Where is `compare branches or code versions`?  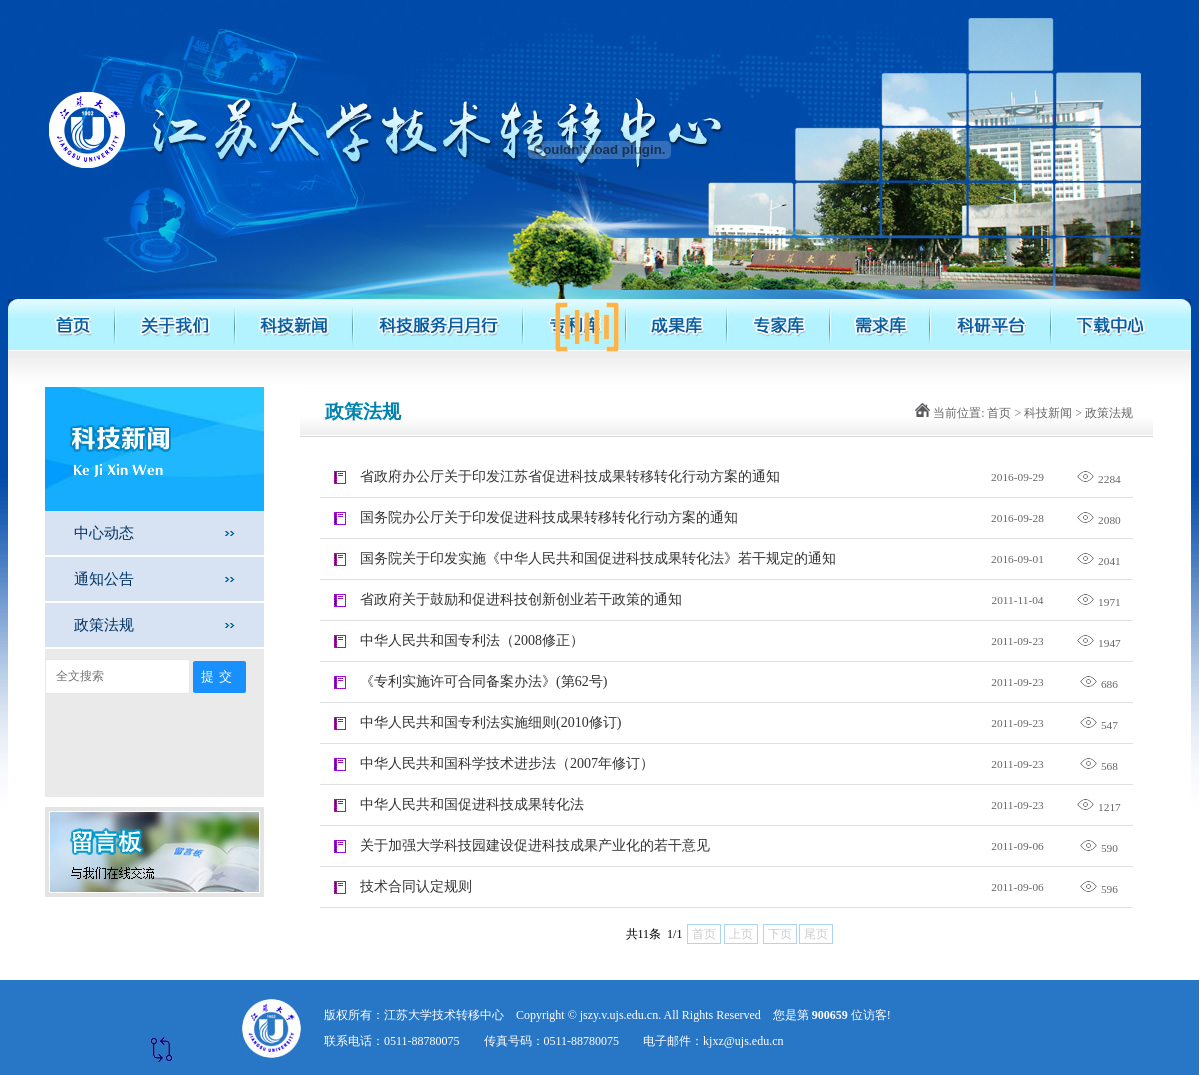 compare branches or code versions is located at coordinates (161, 1049).